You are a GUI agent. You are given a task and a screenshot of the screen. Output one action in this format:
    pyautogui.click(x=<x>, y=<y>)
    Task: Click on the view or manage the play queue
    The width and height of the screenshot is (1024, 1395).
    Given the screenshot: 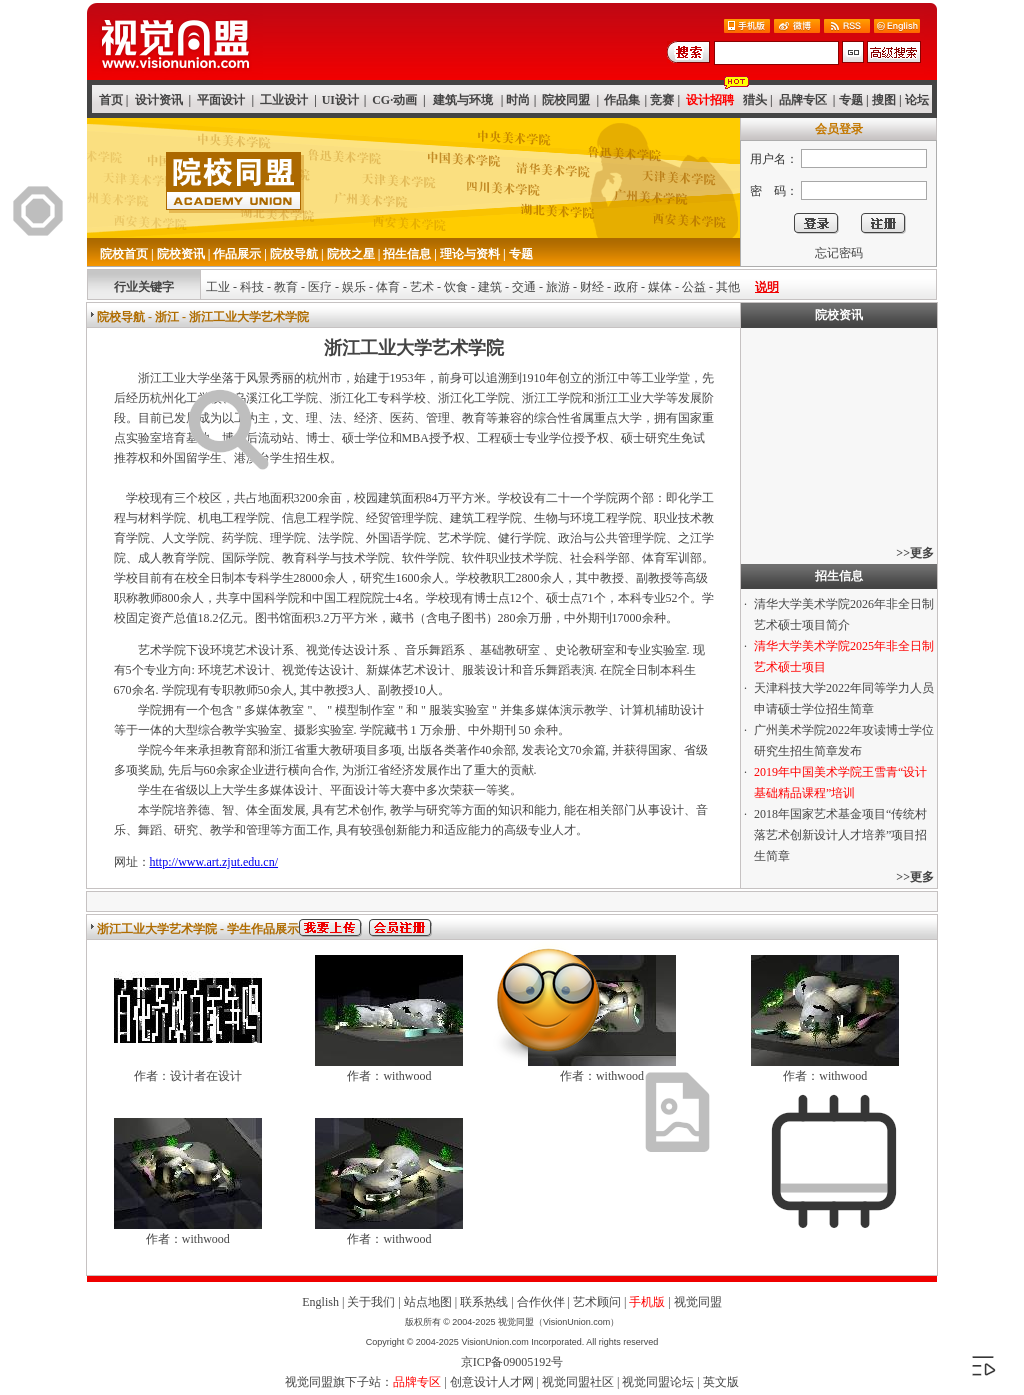 What is the action you would take?
    pyautogui.click(x=983, y=1365)
    